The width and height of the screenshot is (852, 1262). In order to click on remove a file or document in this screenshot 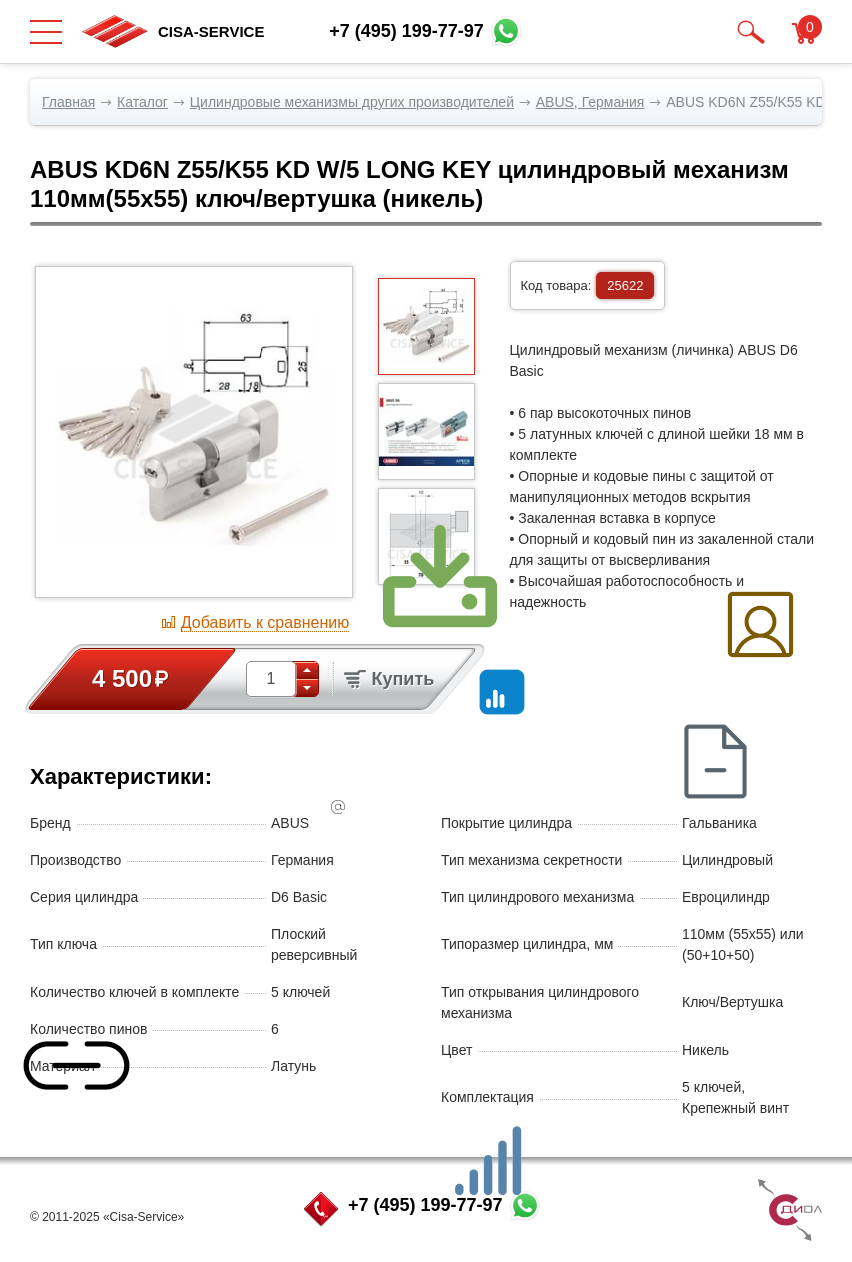, I will do `click(715, 761)`.